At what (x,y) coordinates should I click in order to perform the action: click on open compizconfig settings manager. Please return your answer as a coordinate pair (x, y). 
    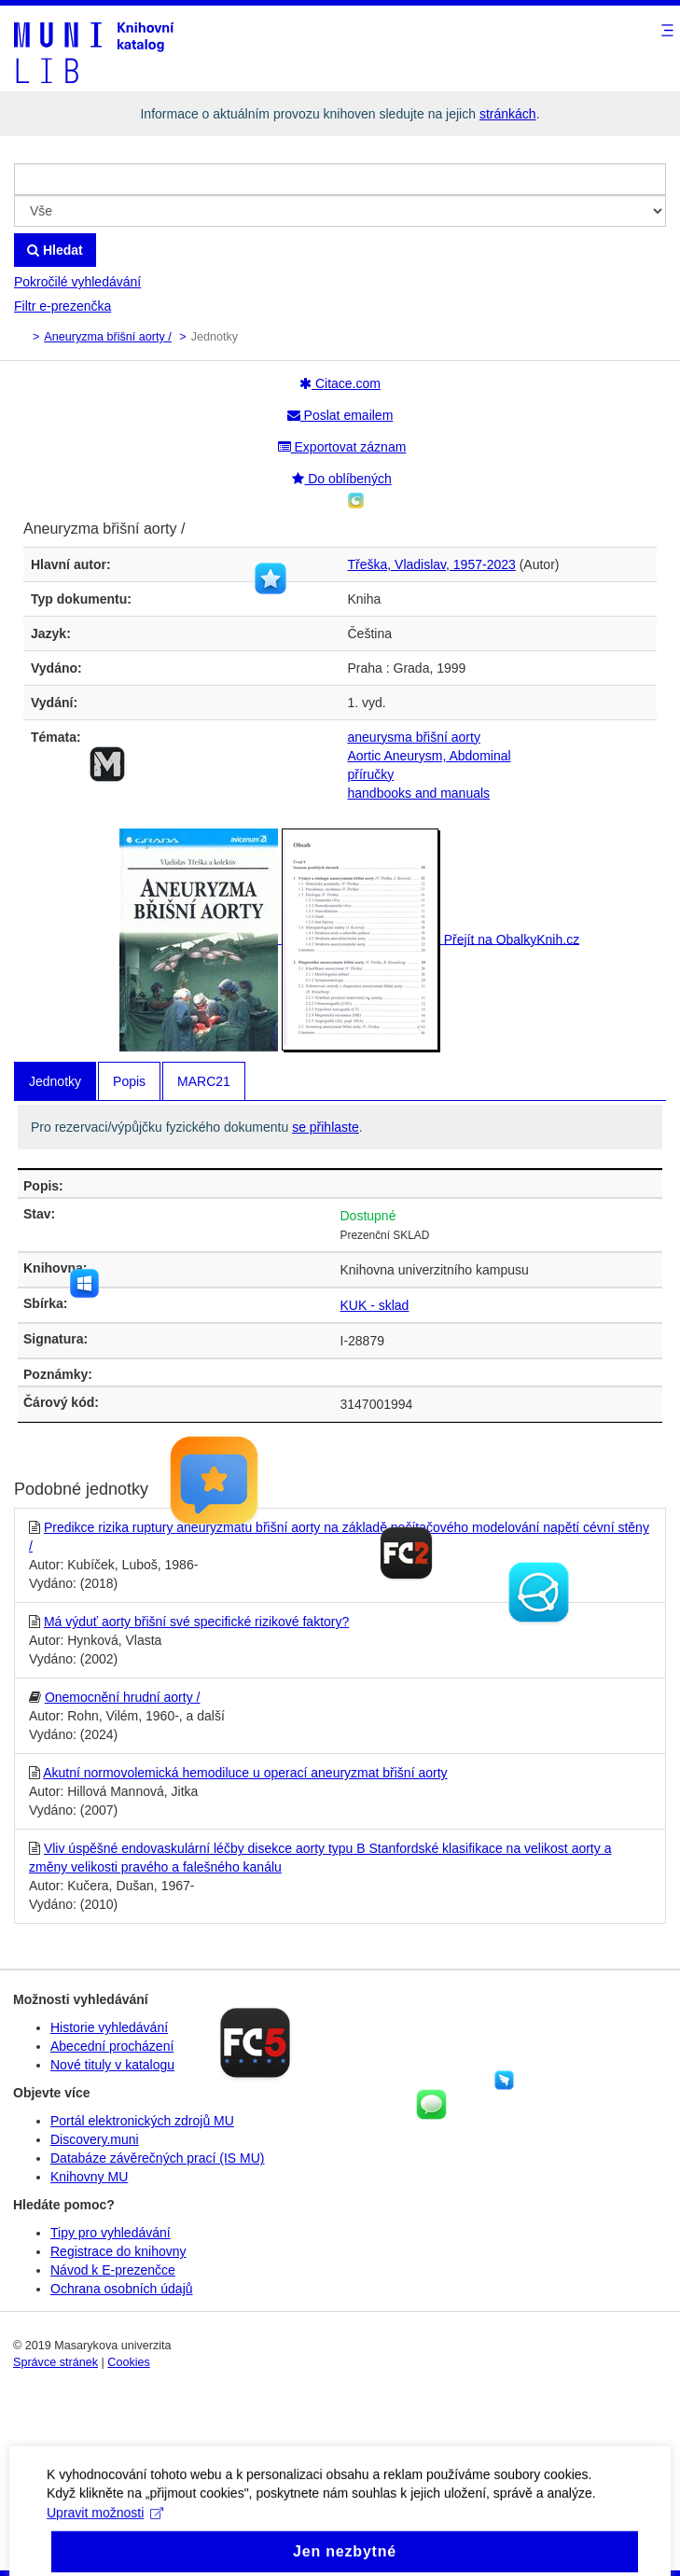
    Looking at the image, I should click on (271, 578).